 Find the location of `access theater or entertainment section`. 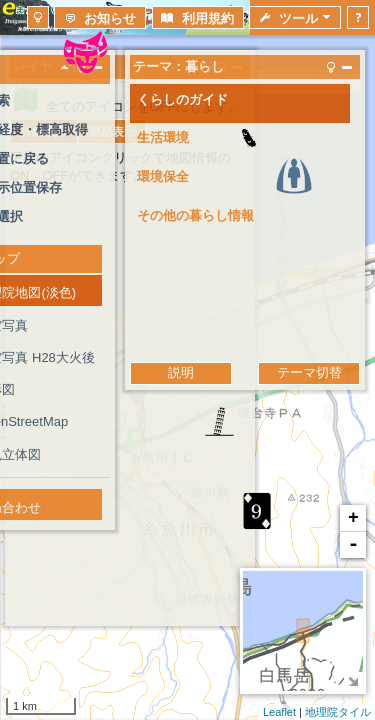

access theater or entertainment section is located at coordinates (85, 51).